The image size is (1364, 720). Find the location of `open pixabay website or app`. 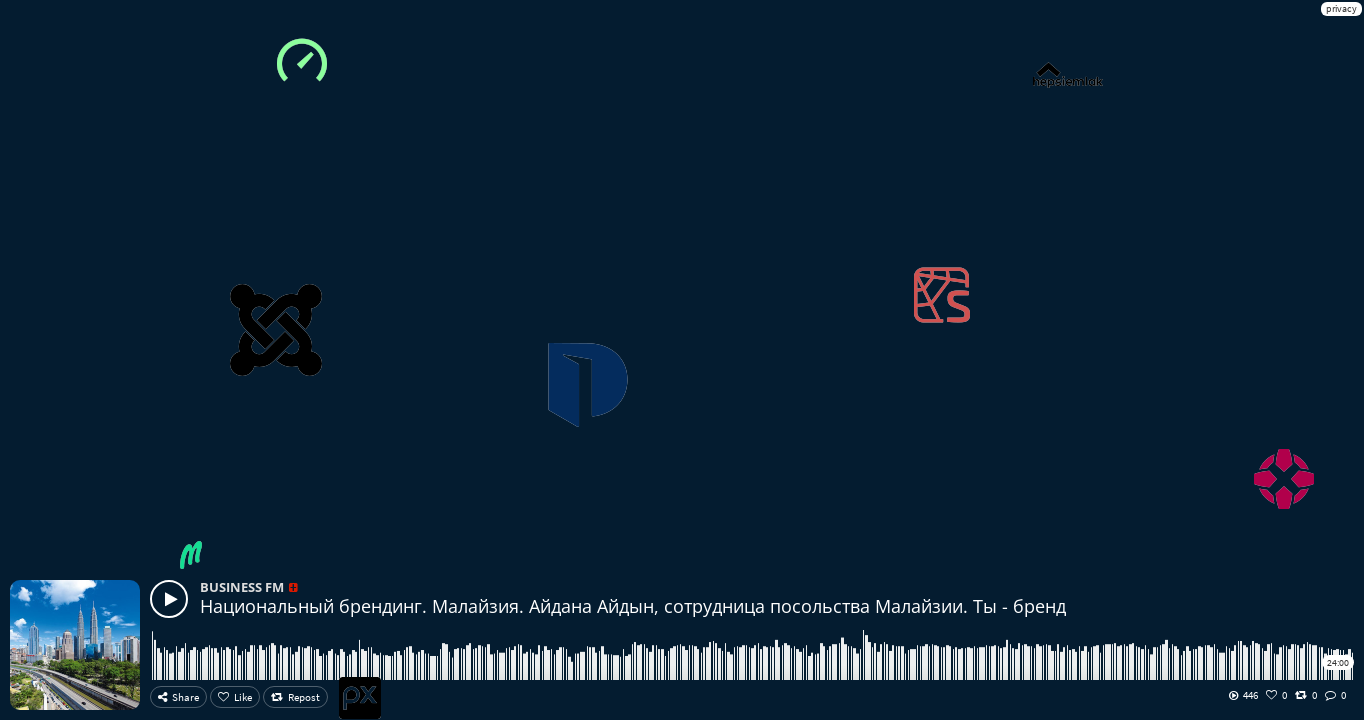

open pixabay website or app is located at coordinates (360, 698).